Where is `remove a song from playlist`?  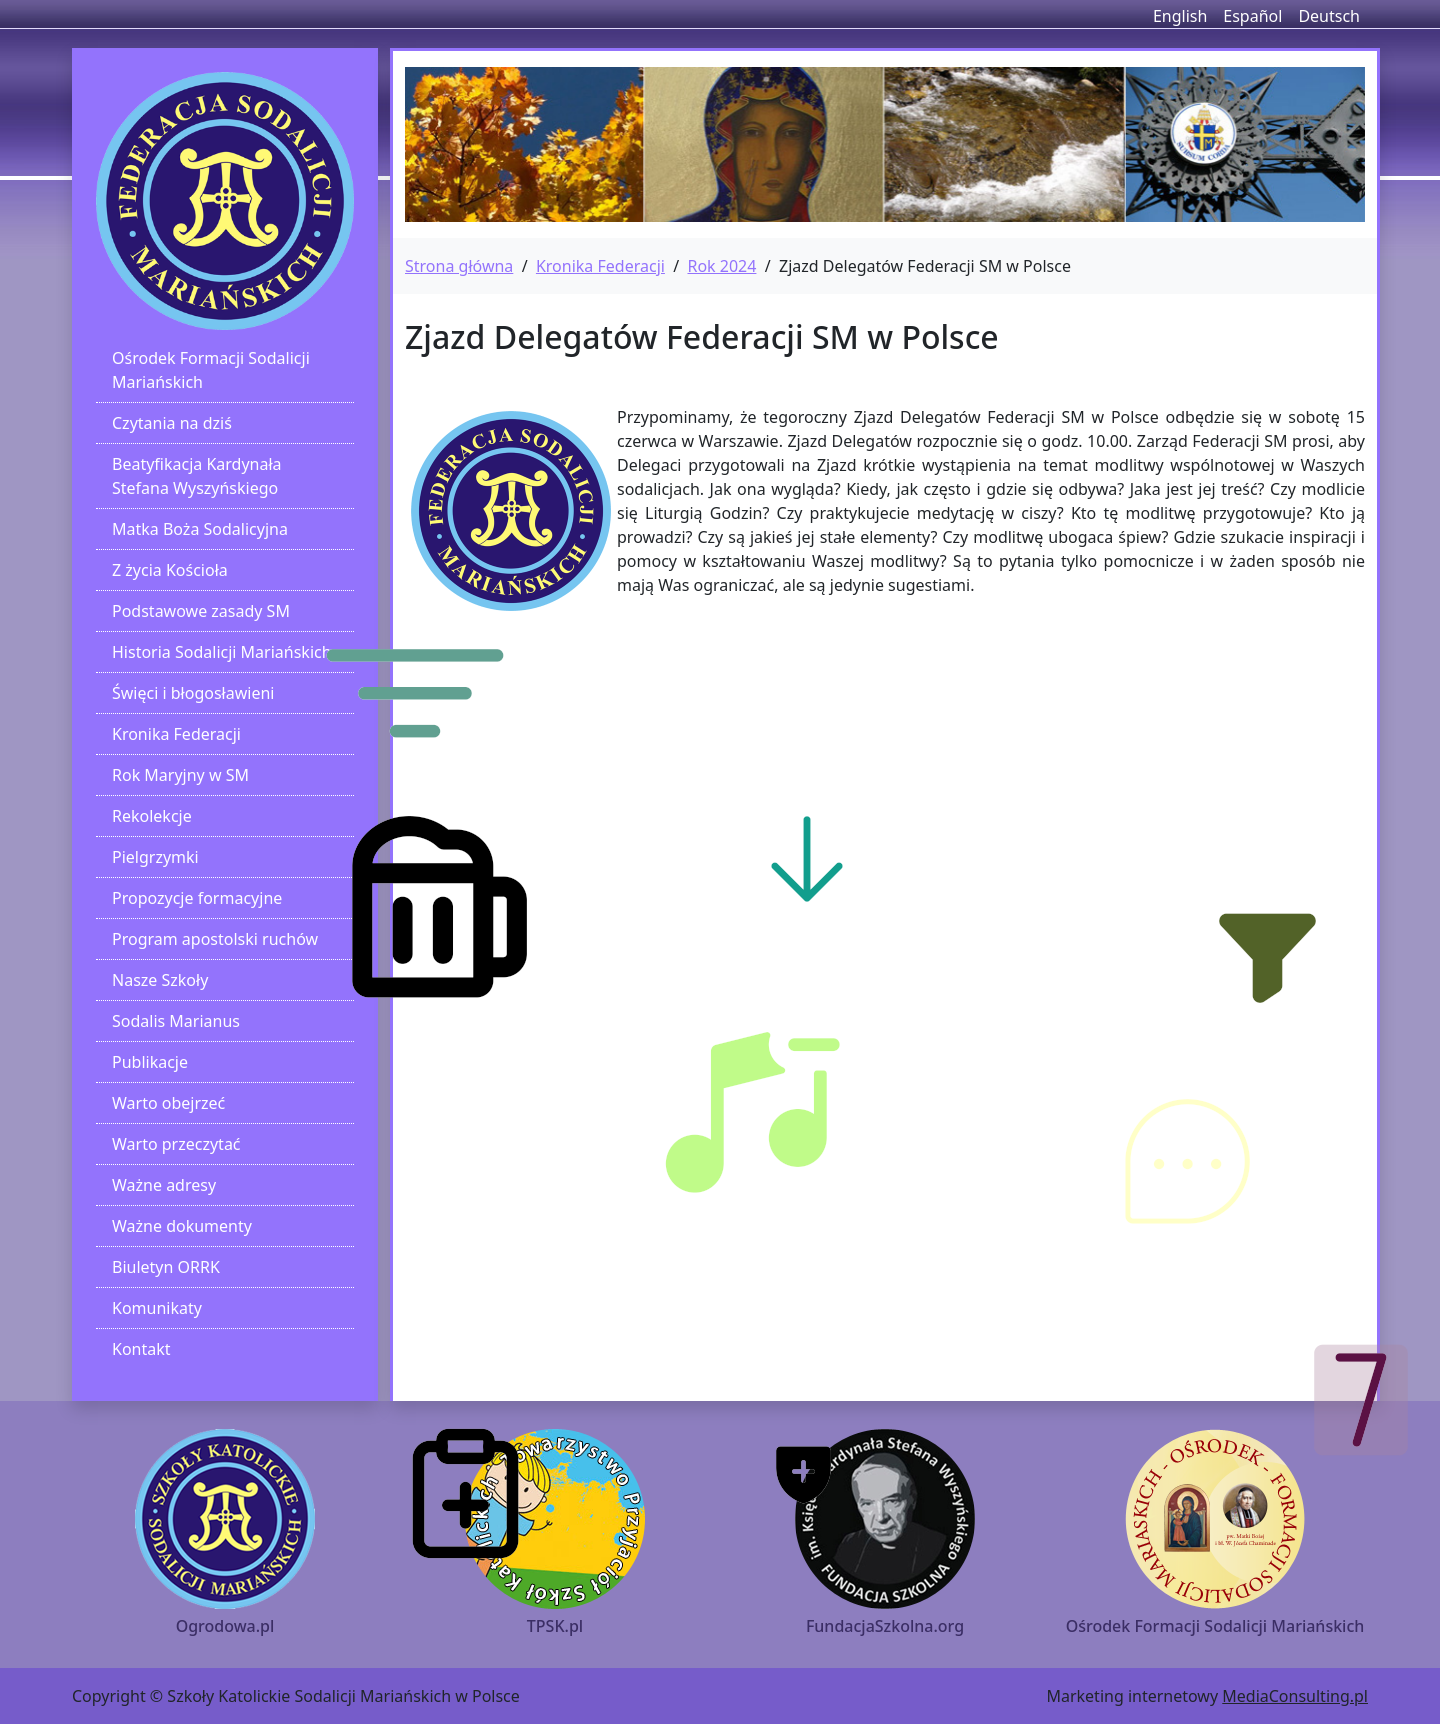
remove a song from playlist is located at coordinates (756, 1109).